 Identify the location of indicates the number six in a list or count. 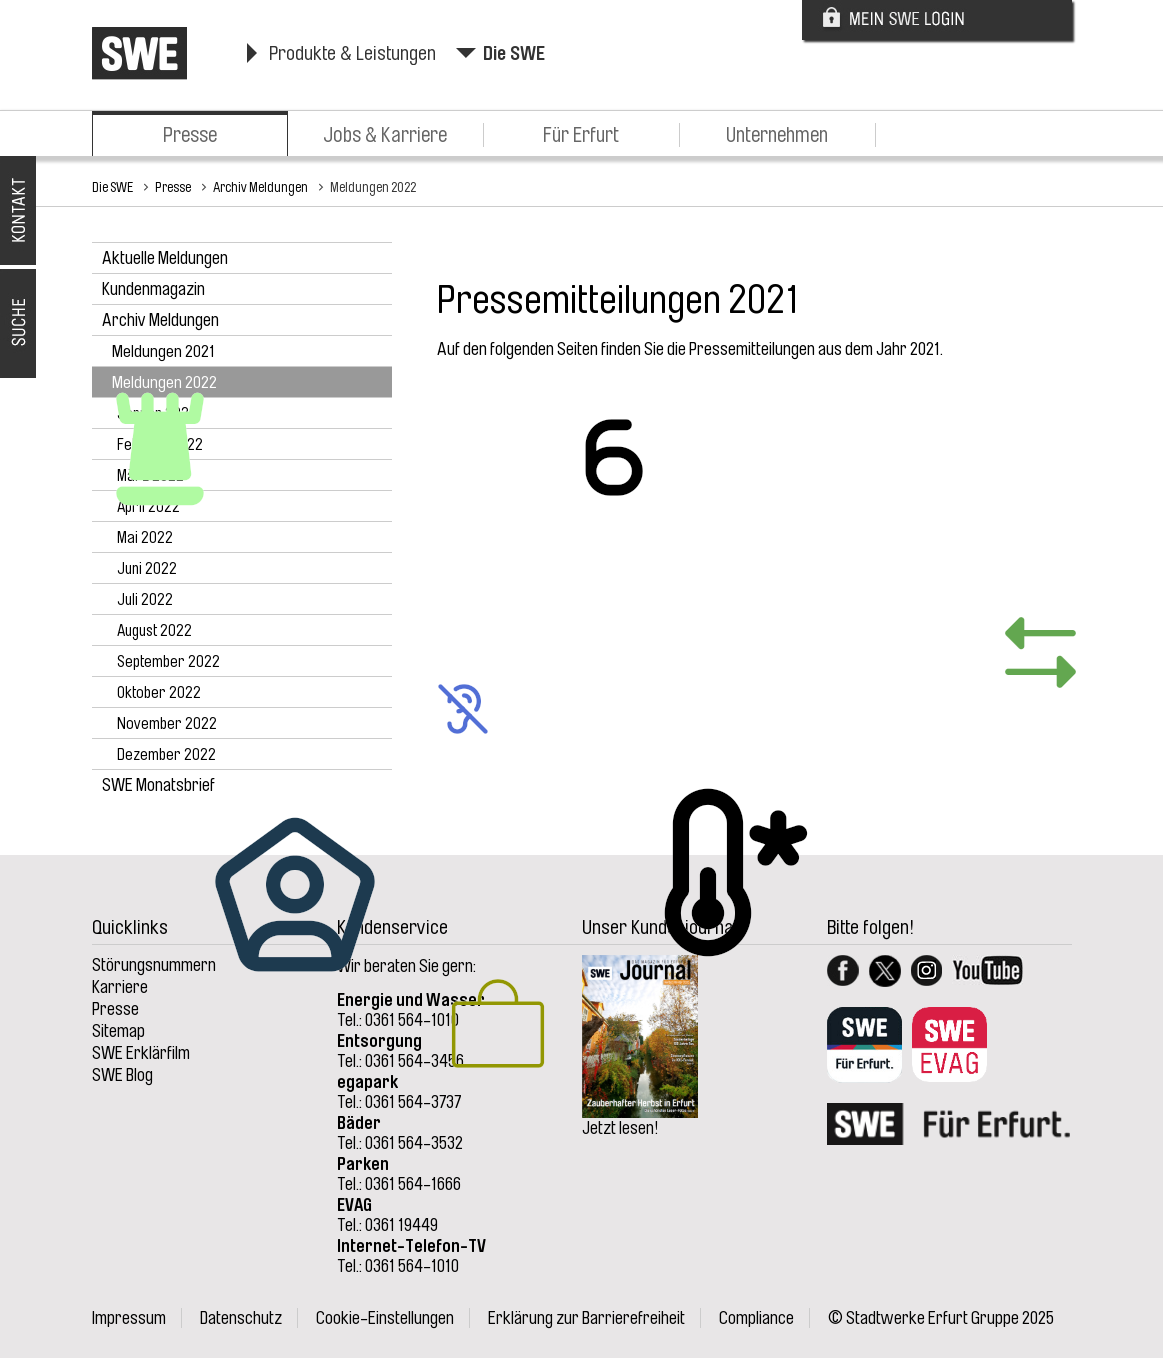
(615, 457).